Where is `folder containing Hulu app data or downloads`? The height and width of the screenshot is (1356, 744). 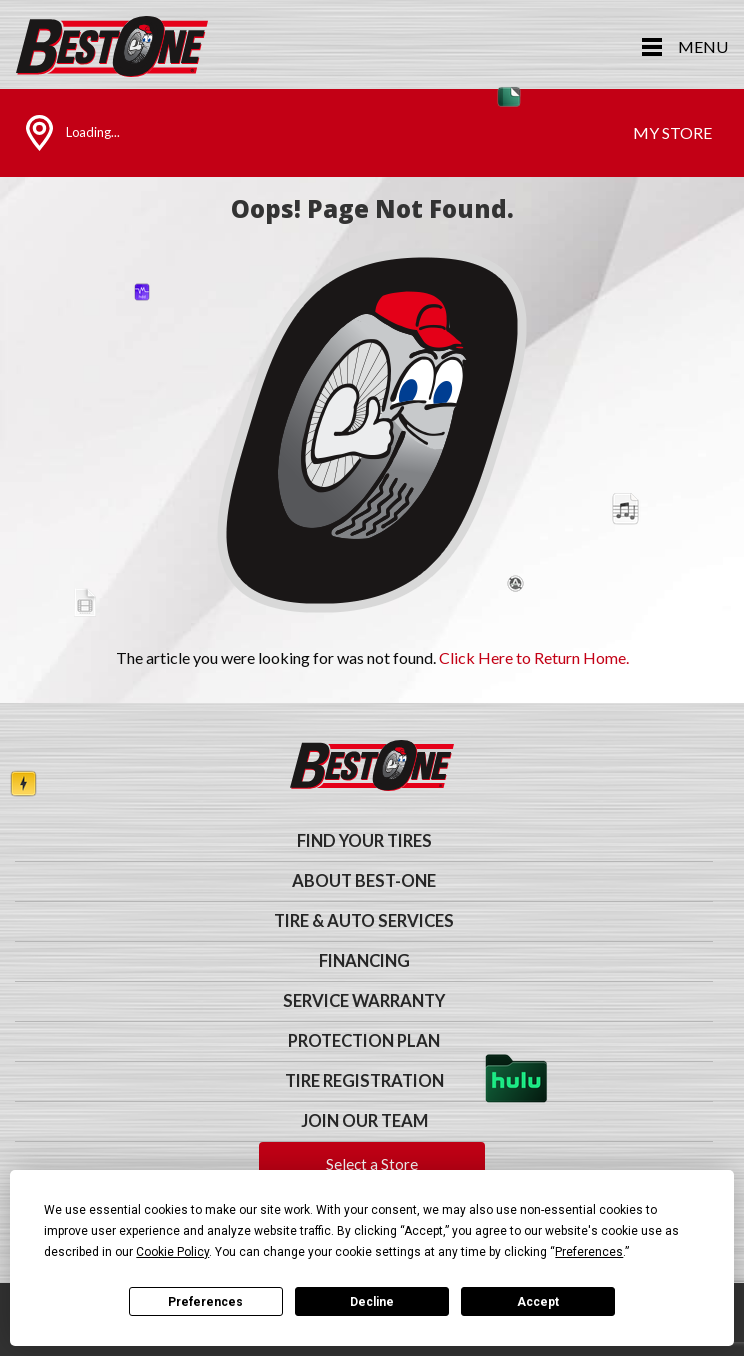 folder containing Hulu app data or downloads is located at coordinates (516, 1080).